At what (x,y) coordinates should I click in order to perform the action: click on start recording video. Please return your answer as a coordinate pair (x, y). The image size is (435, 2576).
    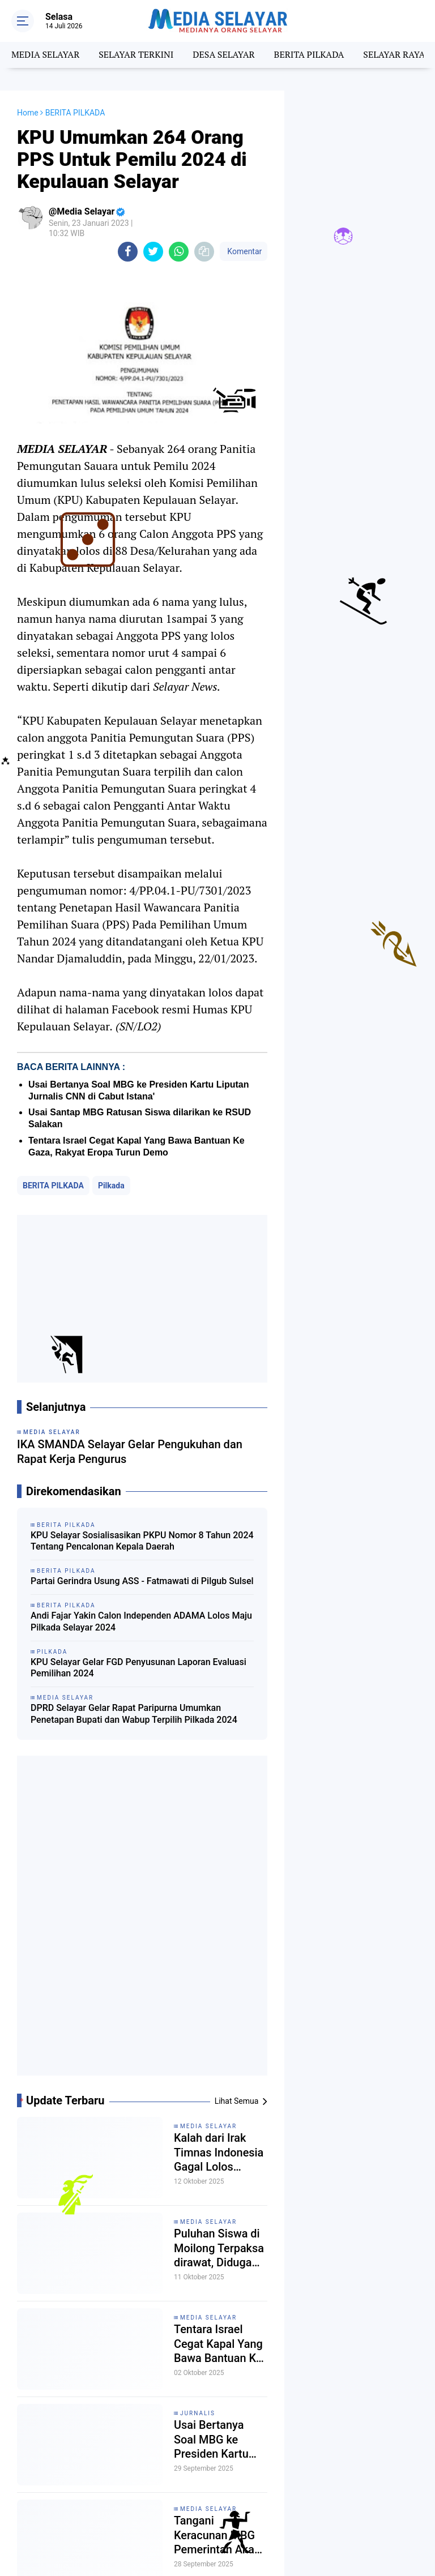
    Looking at the image, I should click on (234, 400).